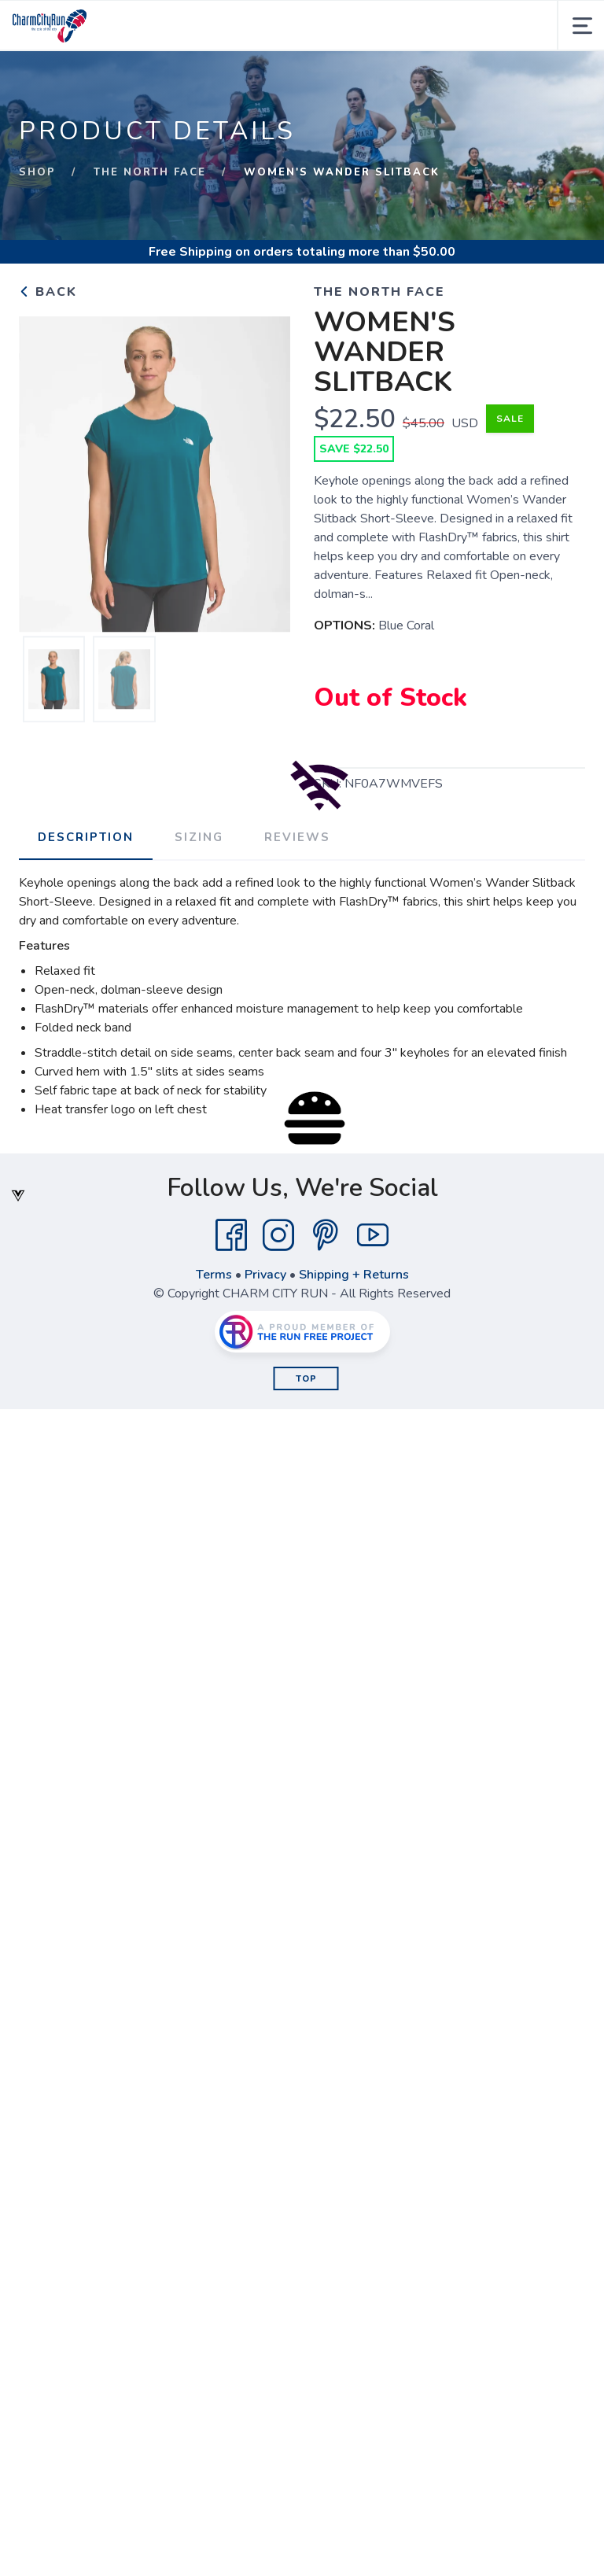 The width and height of the screenshot is (604, 2576). Describe the element at coordinates (18, 1196) in the screenshot. I see `Vue.js framework logo` at that location.